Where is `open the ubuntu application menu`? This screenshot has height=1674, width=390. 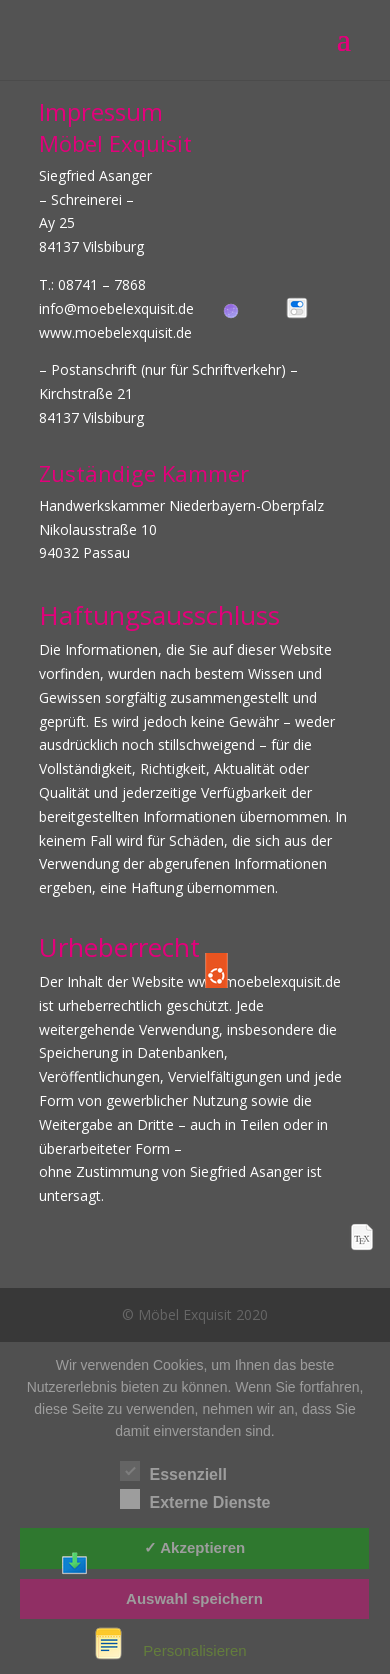
open the ubuntu application menu is located at coordinates (216, 970).